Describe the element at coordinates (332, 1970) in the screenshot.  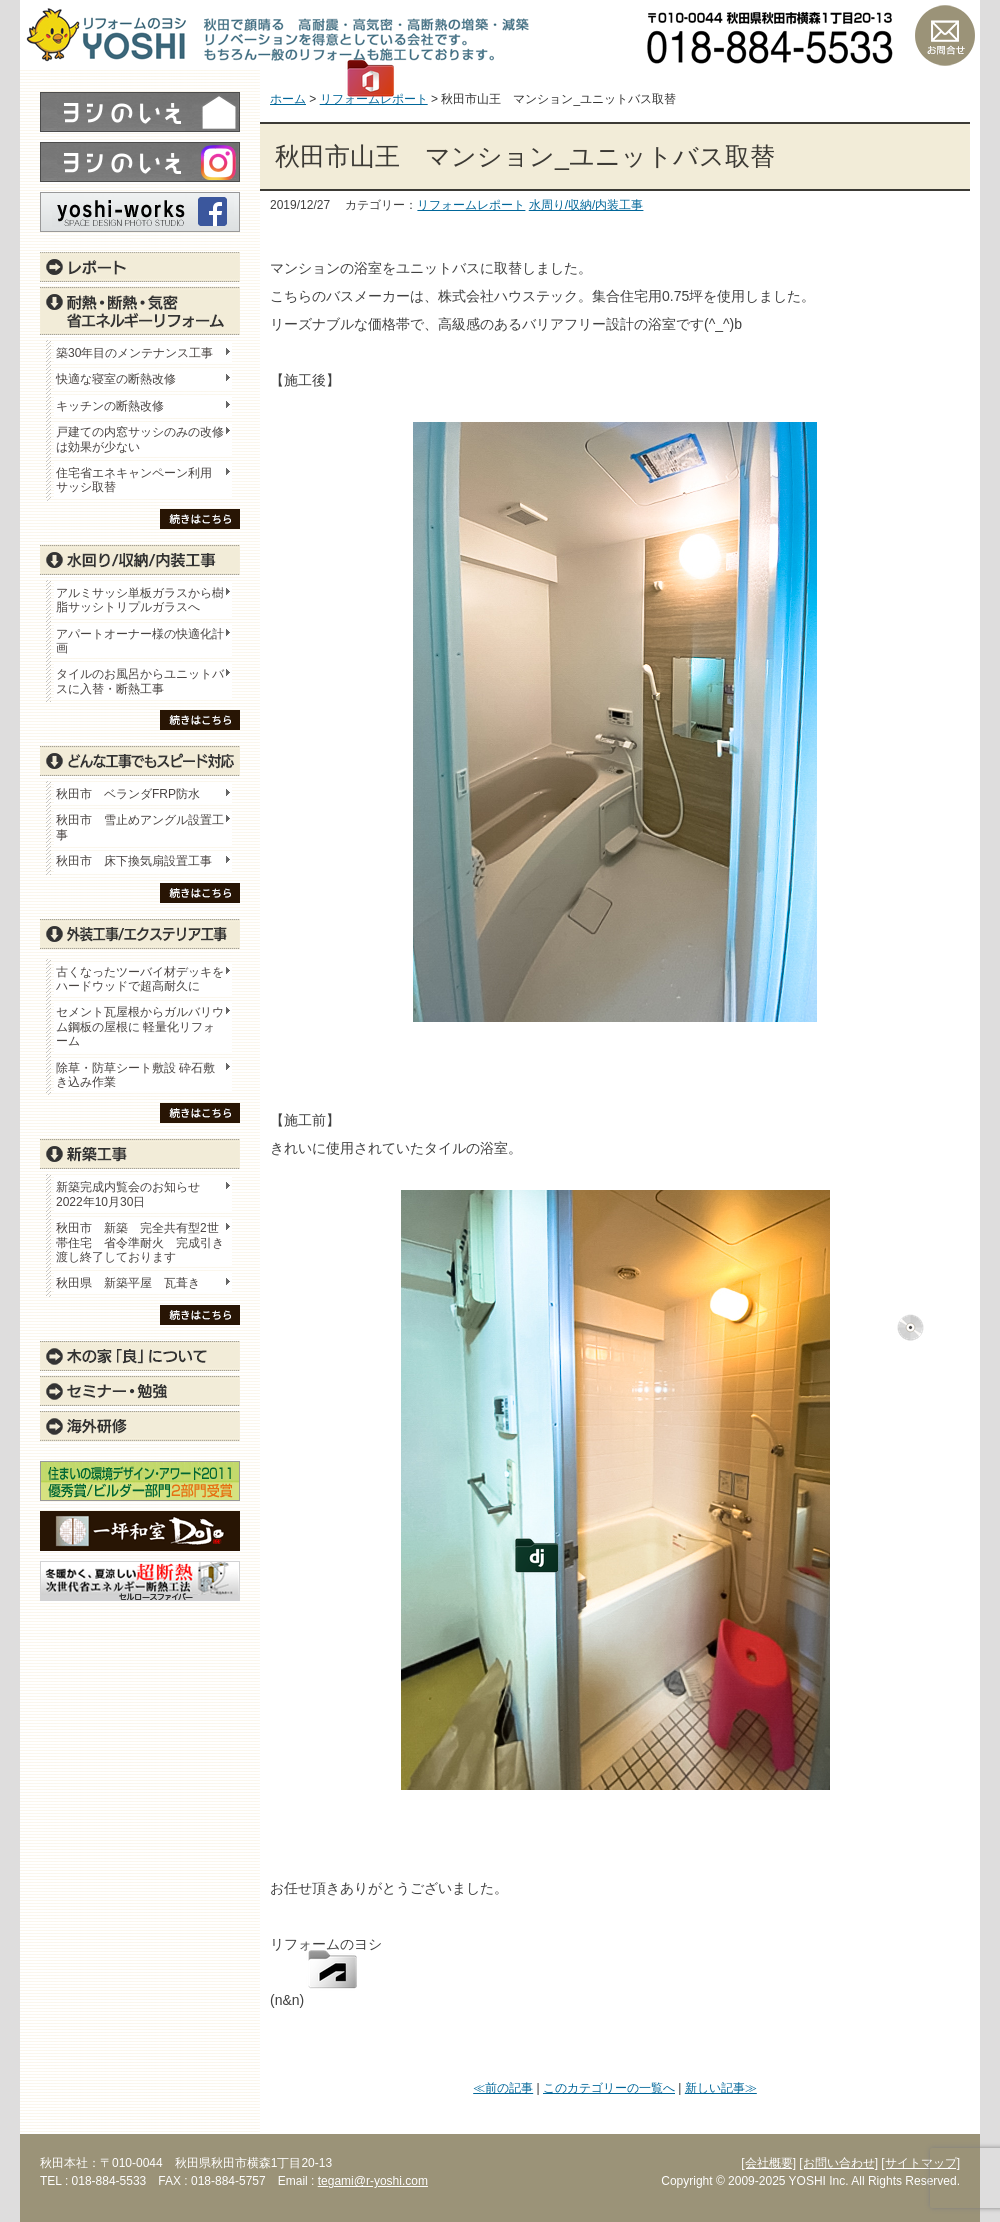
I see `open autodesk project files folder` at that location.